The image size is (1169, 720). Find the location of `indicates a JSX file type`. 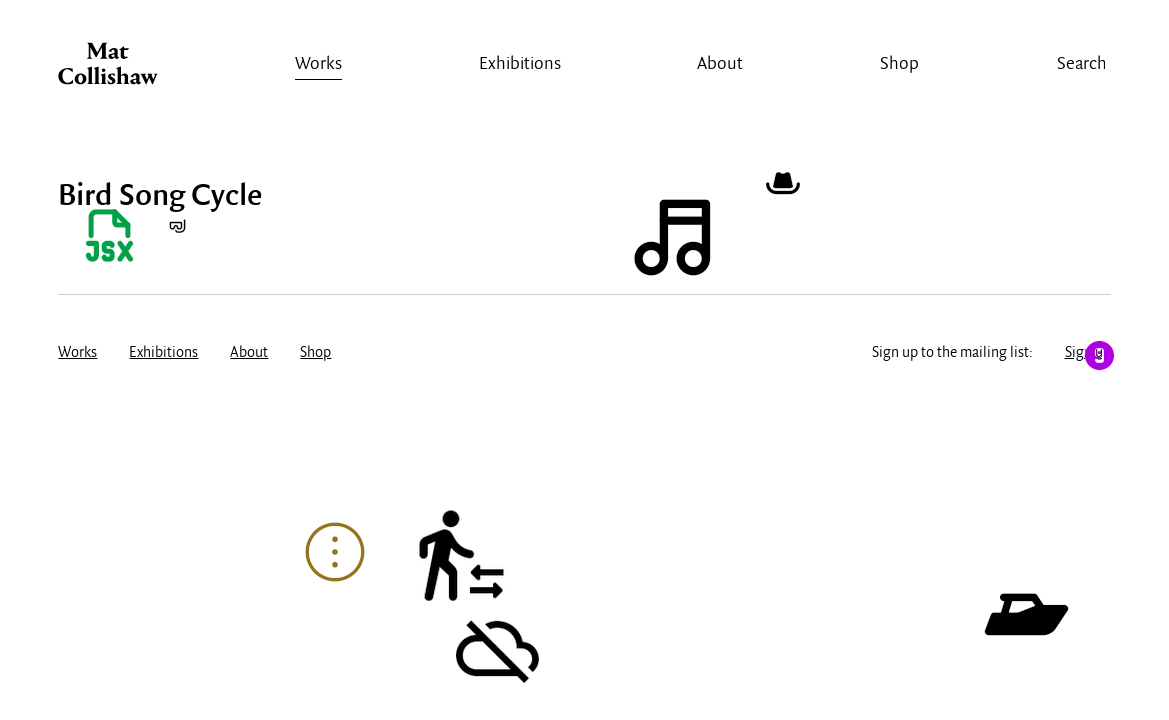

indicates a JSX file type is located at coordinates (109, 235).